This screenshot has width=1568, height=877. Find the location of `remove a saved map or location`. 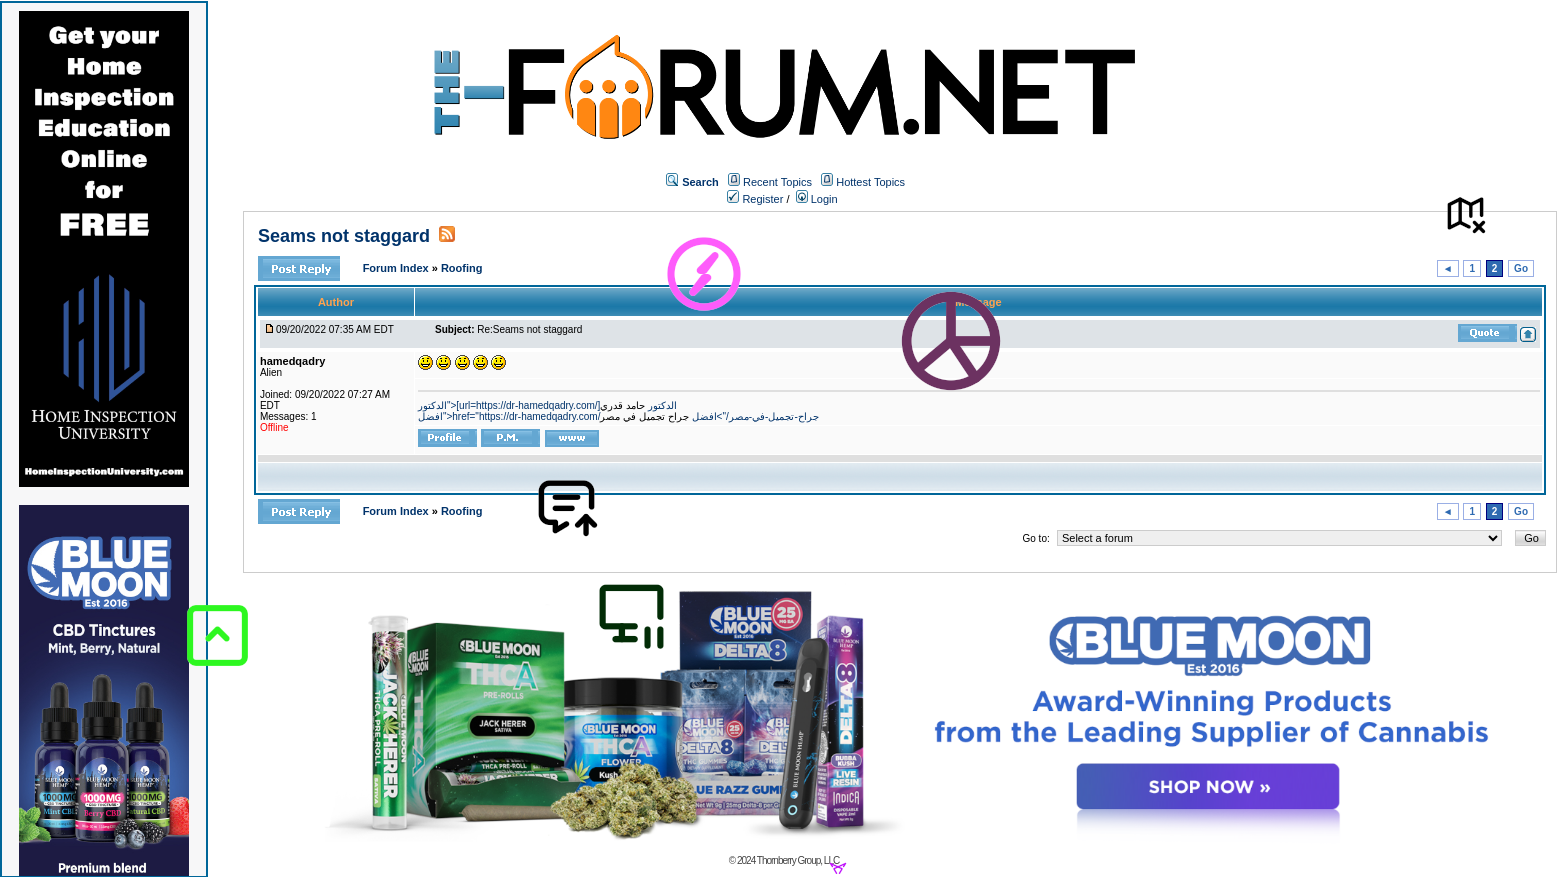

remove a saved map or location is located at coordinates (1465, 213).